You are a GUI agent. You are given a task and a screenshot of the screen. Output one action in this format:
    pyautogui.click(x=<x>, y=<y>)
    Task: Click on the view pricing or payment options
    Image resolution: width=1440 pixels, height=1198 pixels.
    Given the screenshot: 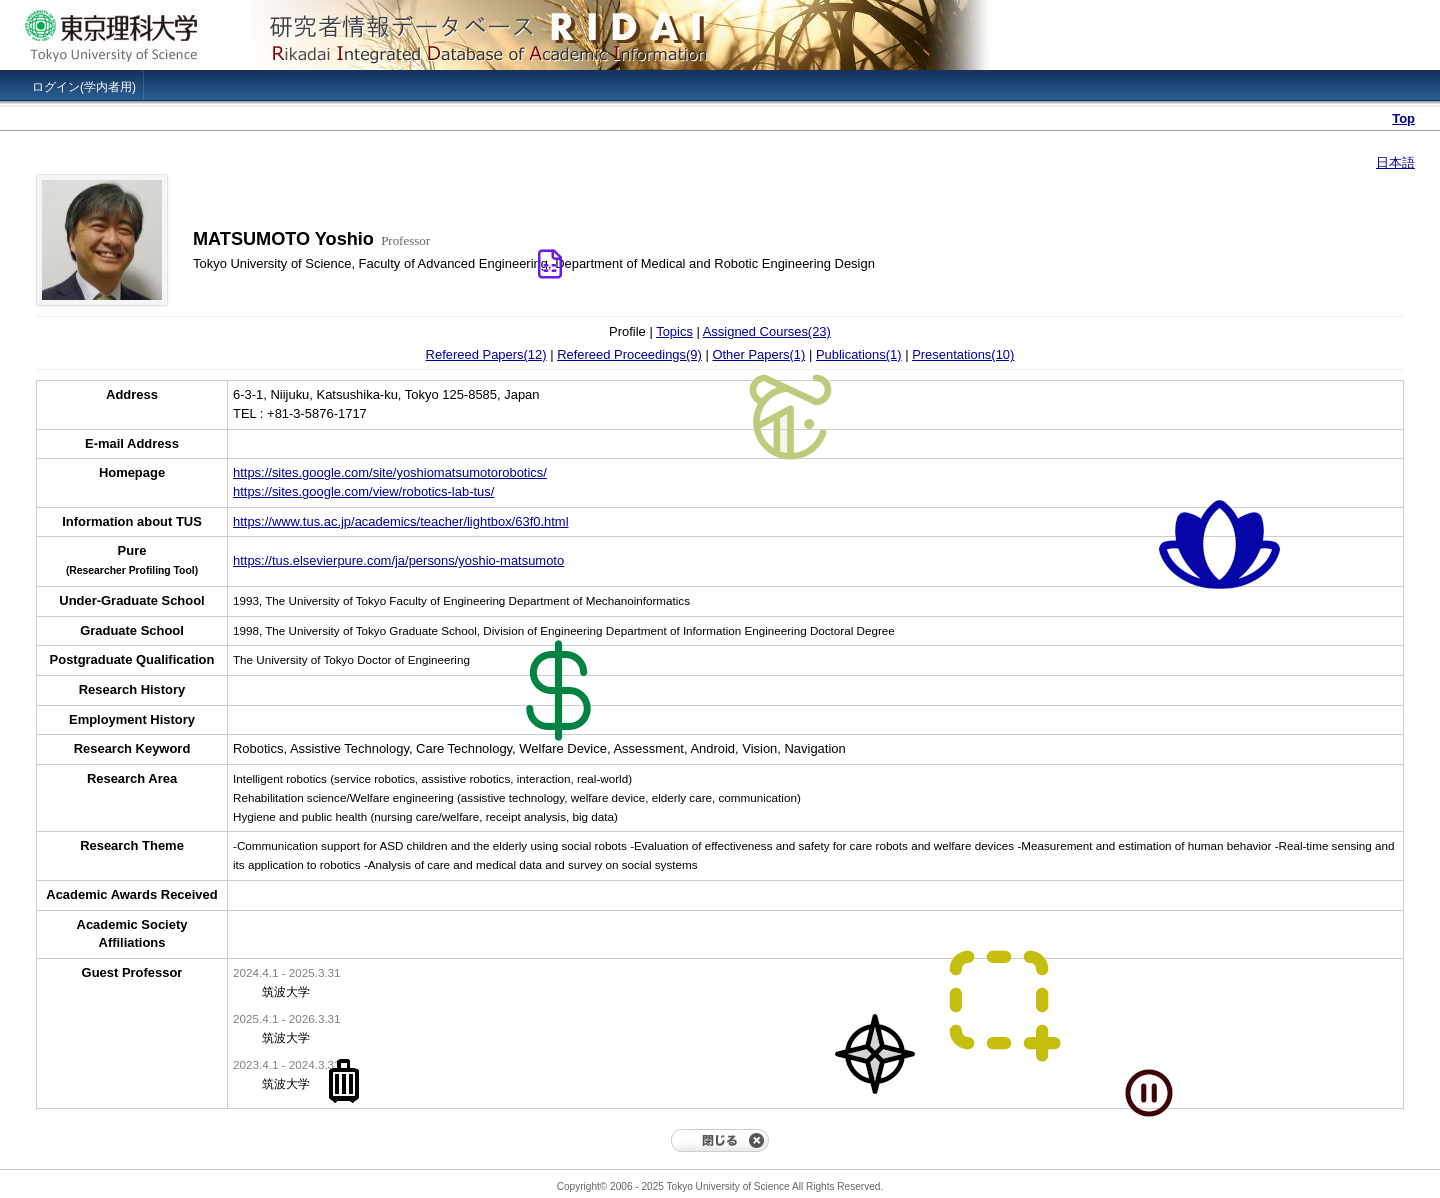 What is the action you would take?
    pyautogui.click(x=558, y=690)
    